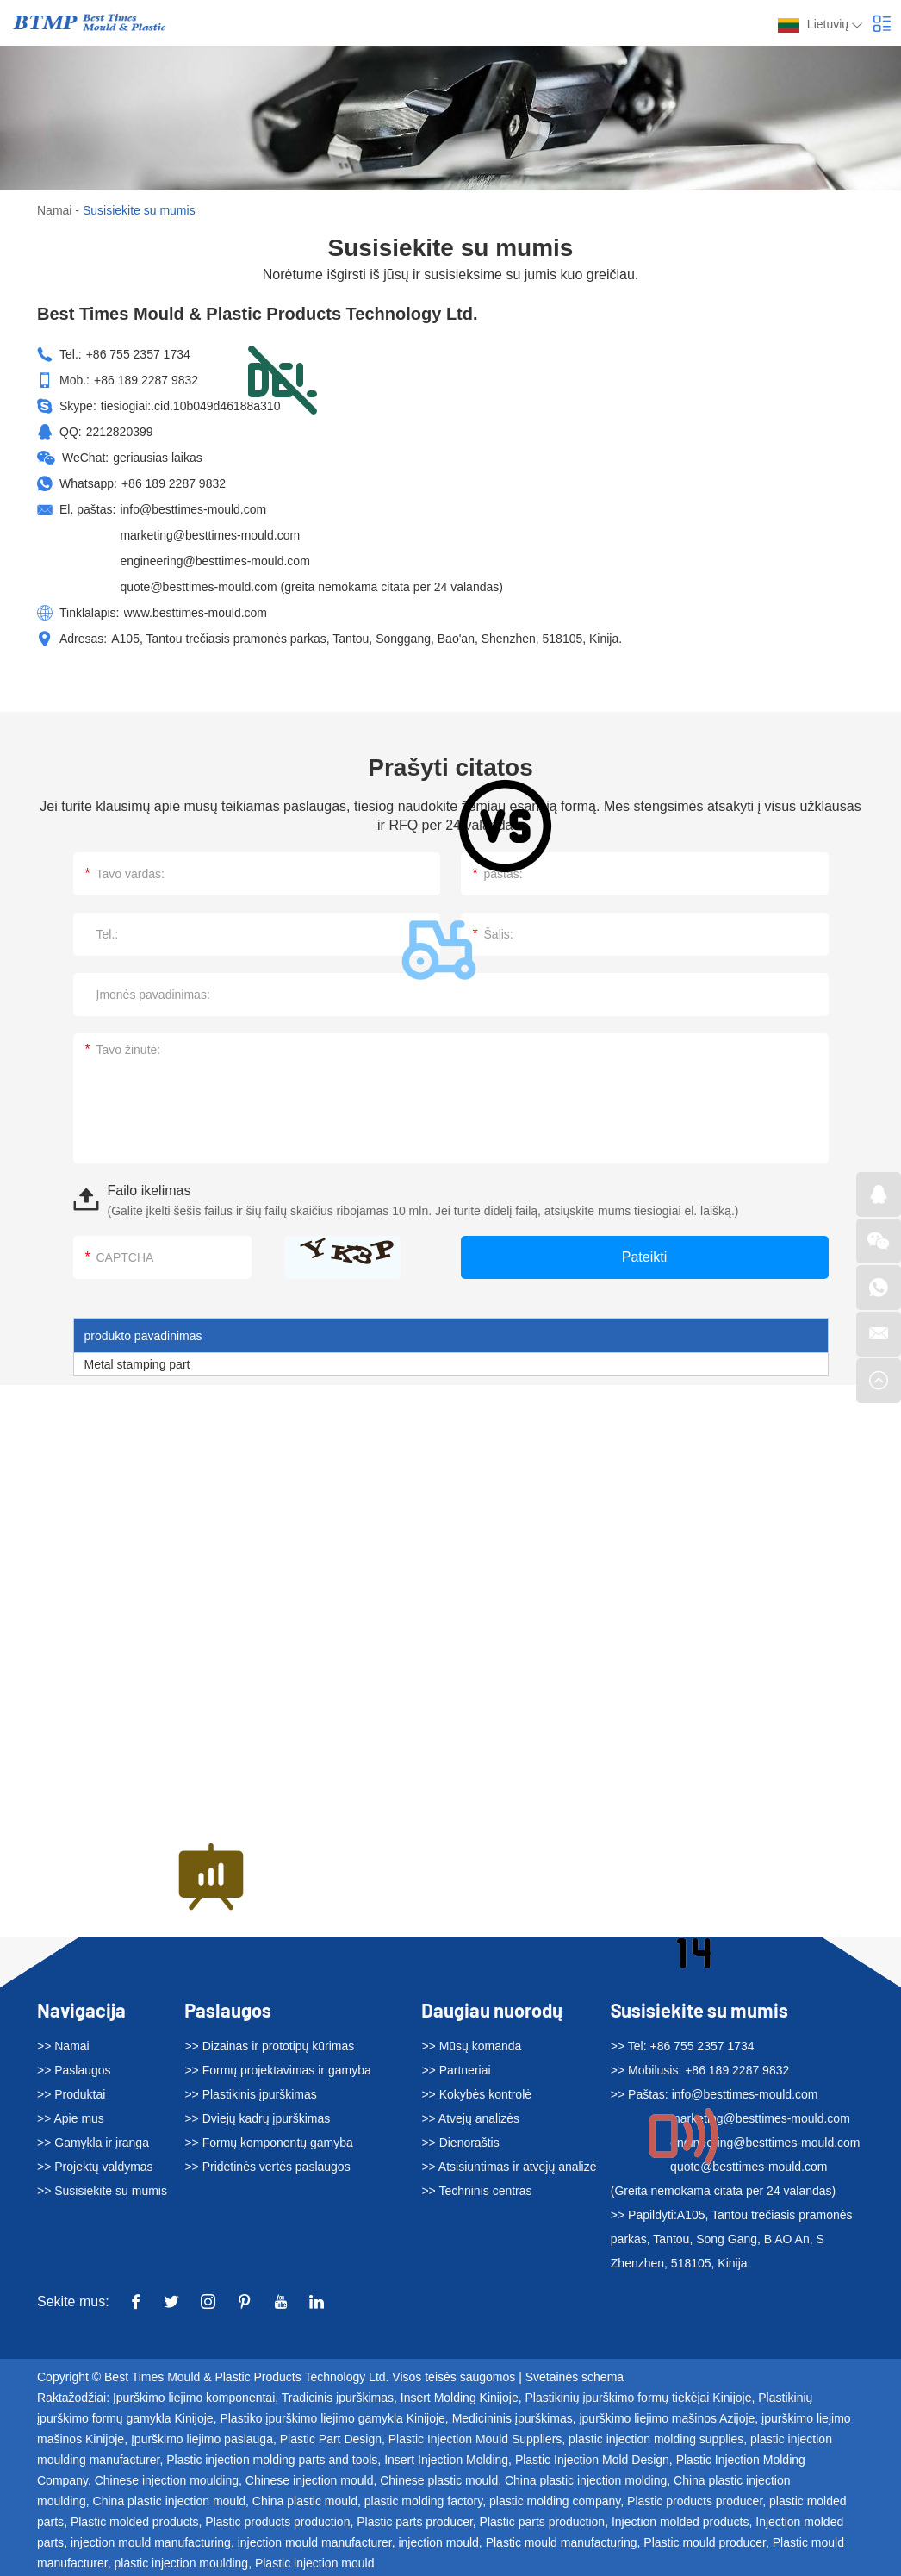 This screenshot has height=2576, width=901. What do you see at coordinates (692, 1953) in the screenshot?
I see `indicates item number 14 in a list or sequence` at bounding box center [692, 1953].